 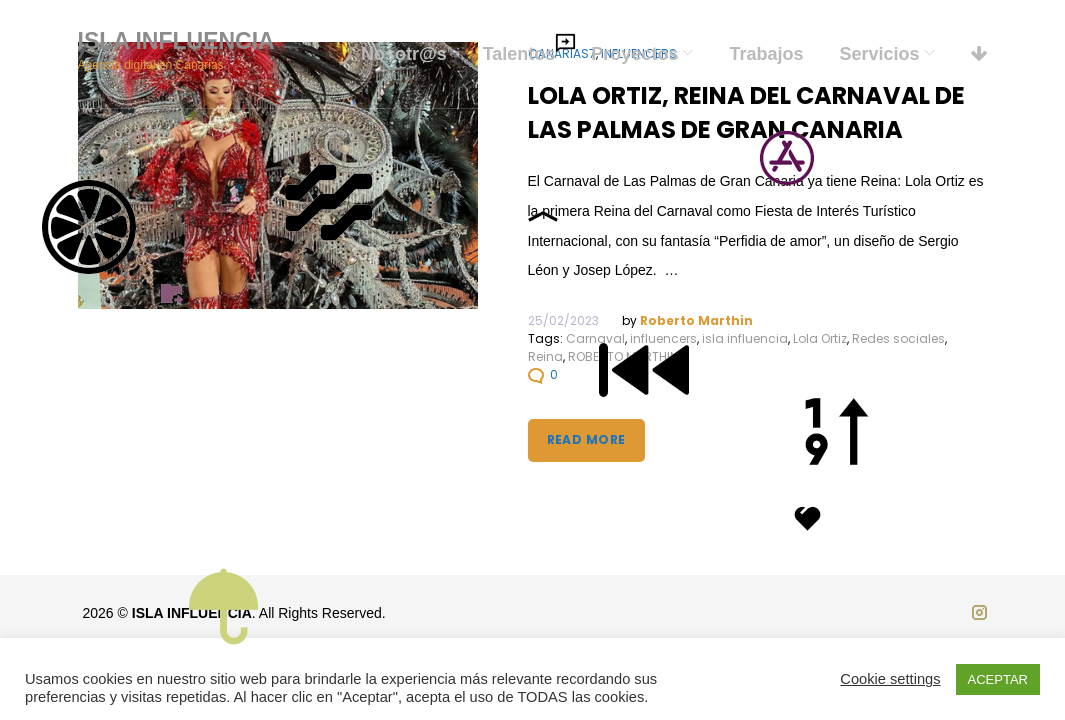 What do you see at coordinates (89, 227) in the screenshot?
I see `juce audio framework logo` at bounding box center [89, 227].